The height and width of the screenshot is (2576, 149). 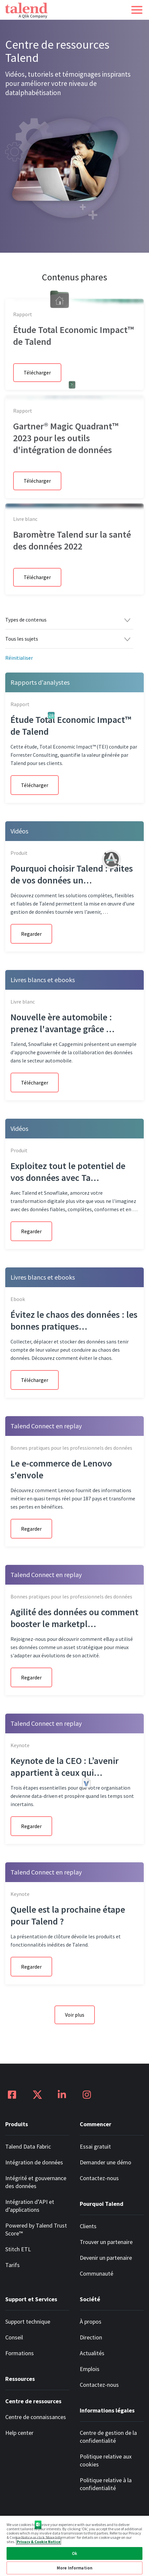 What do you see at coordinates (38, 2525) in the screenshot?
I see `excel spreadsheet template file` at bounding box center [38, 2525].